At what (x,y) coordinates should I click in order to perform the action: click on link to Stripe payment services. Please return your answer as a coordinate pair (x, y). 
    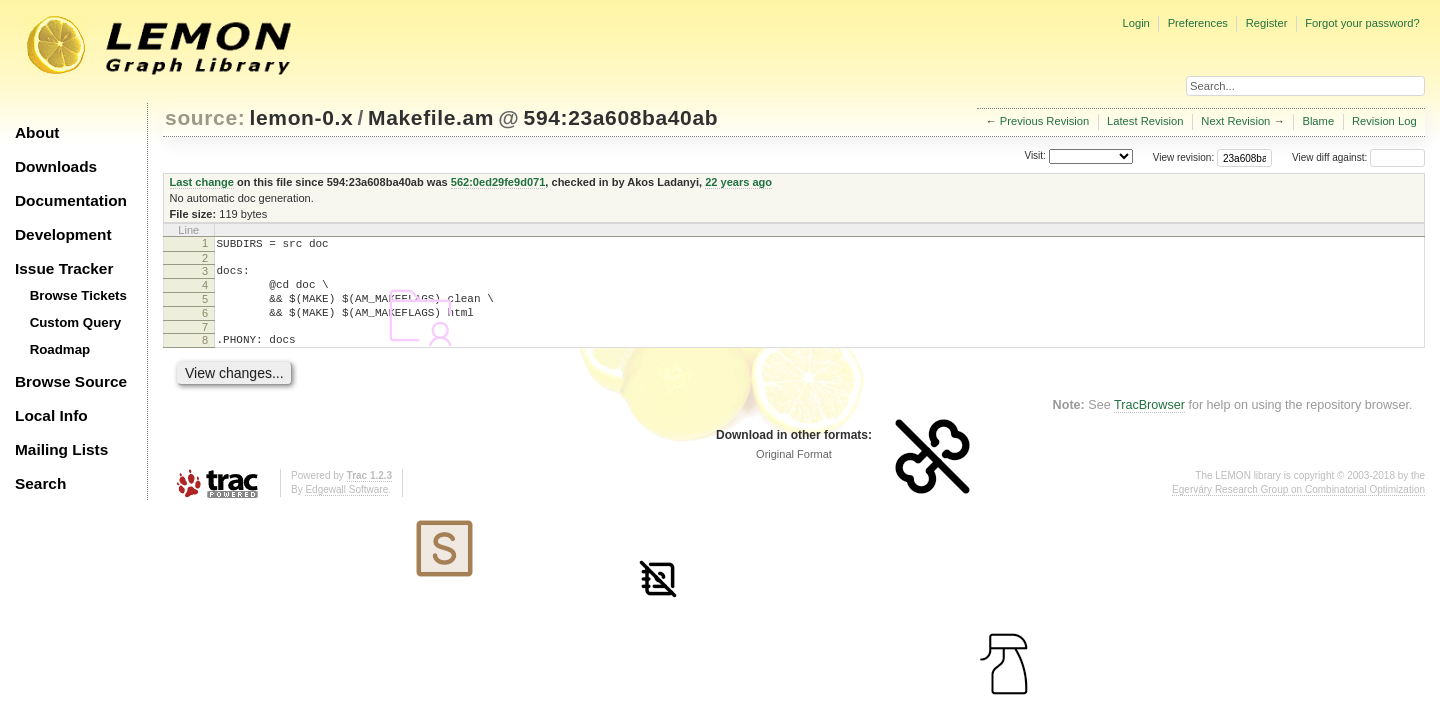
    Looking at the image, I should click on (444, 548).